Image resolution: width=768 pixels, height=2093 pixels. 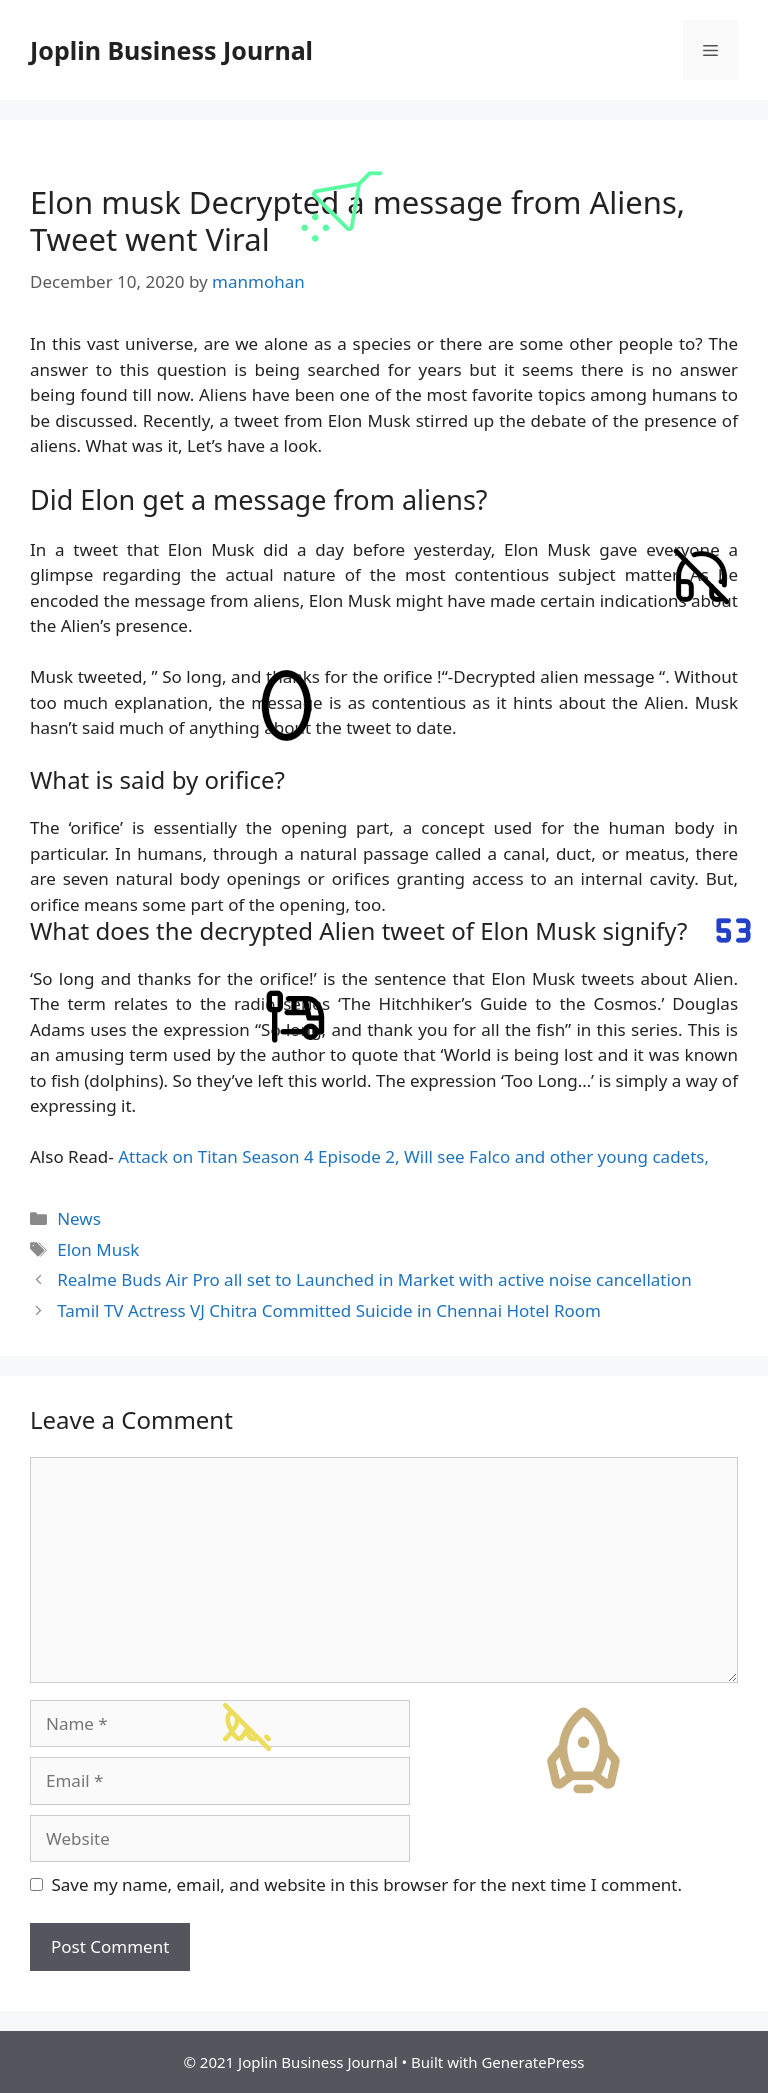 I want to click on launch or deploy an application, so click(x=583, y=1752).